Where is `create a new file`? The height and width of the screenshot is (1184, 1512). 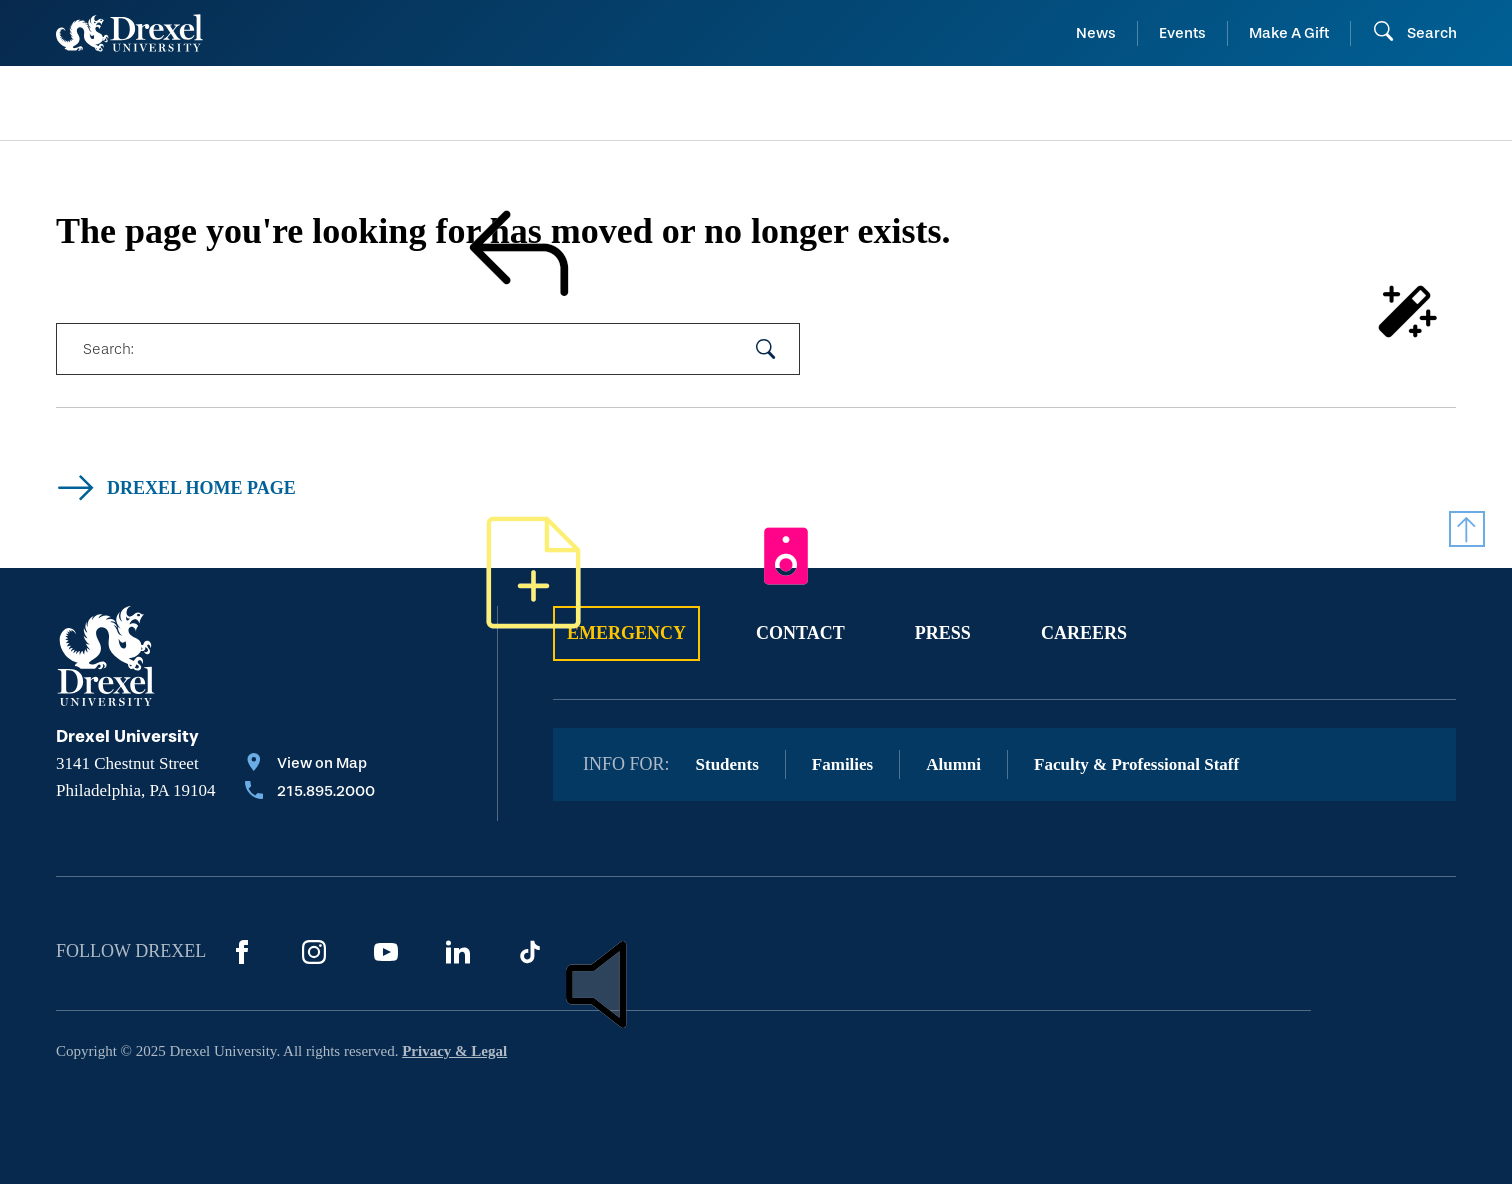 create a new file is located at coordinates (533, 572).